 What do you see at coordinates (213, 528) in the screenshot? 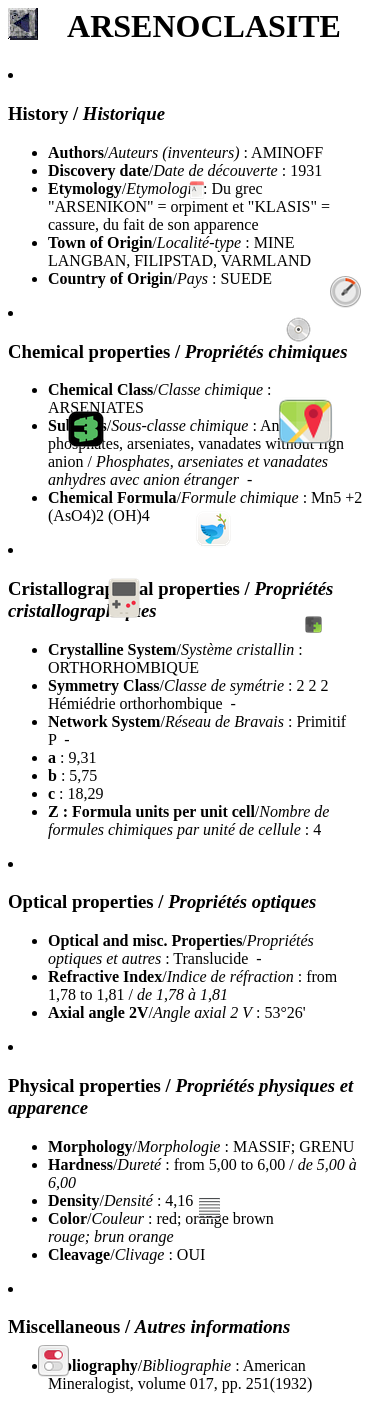
I see `open the kindd application` at bounding box center [213, 528].